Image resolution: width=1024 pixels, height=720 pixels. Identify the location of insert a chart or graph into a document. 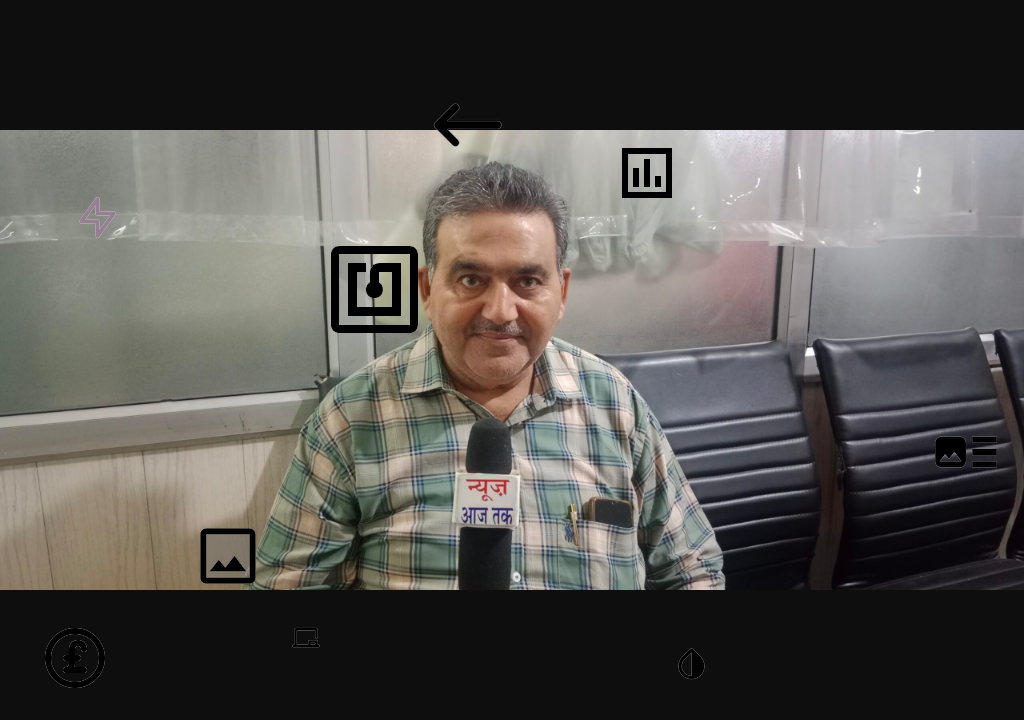
(647, 173).